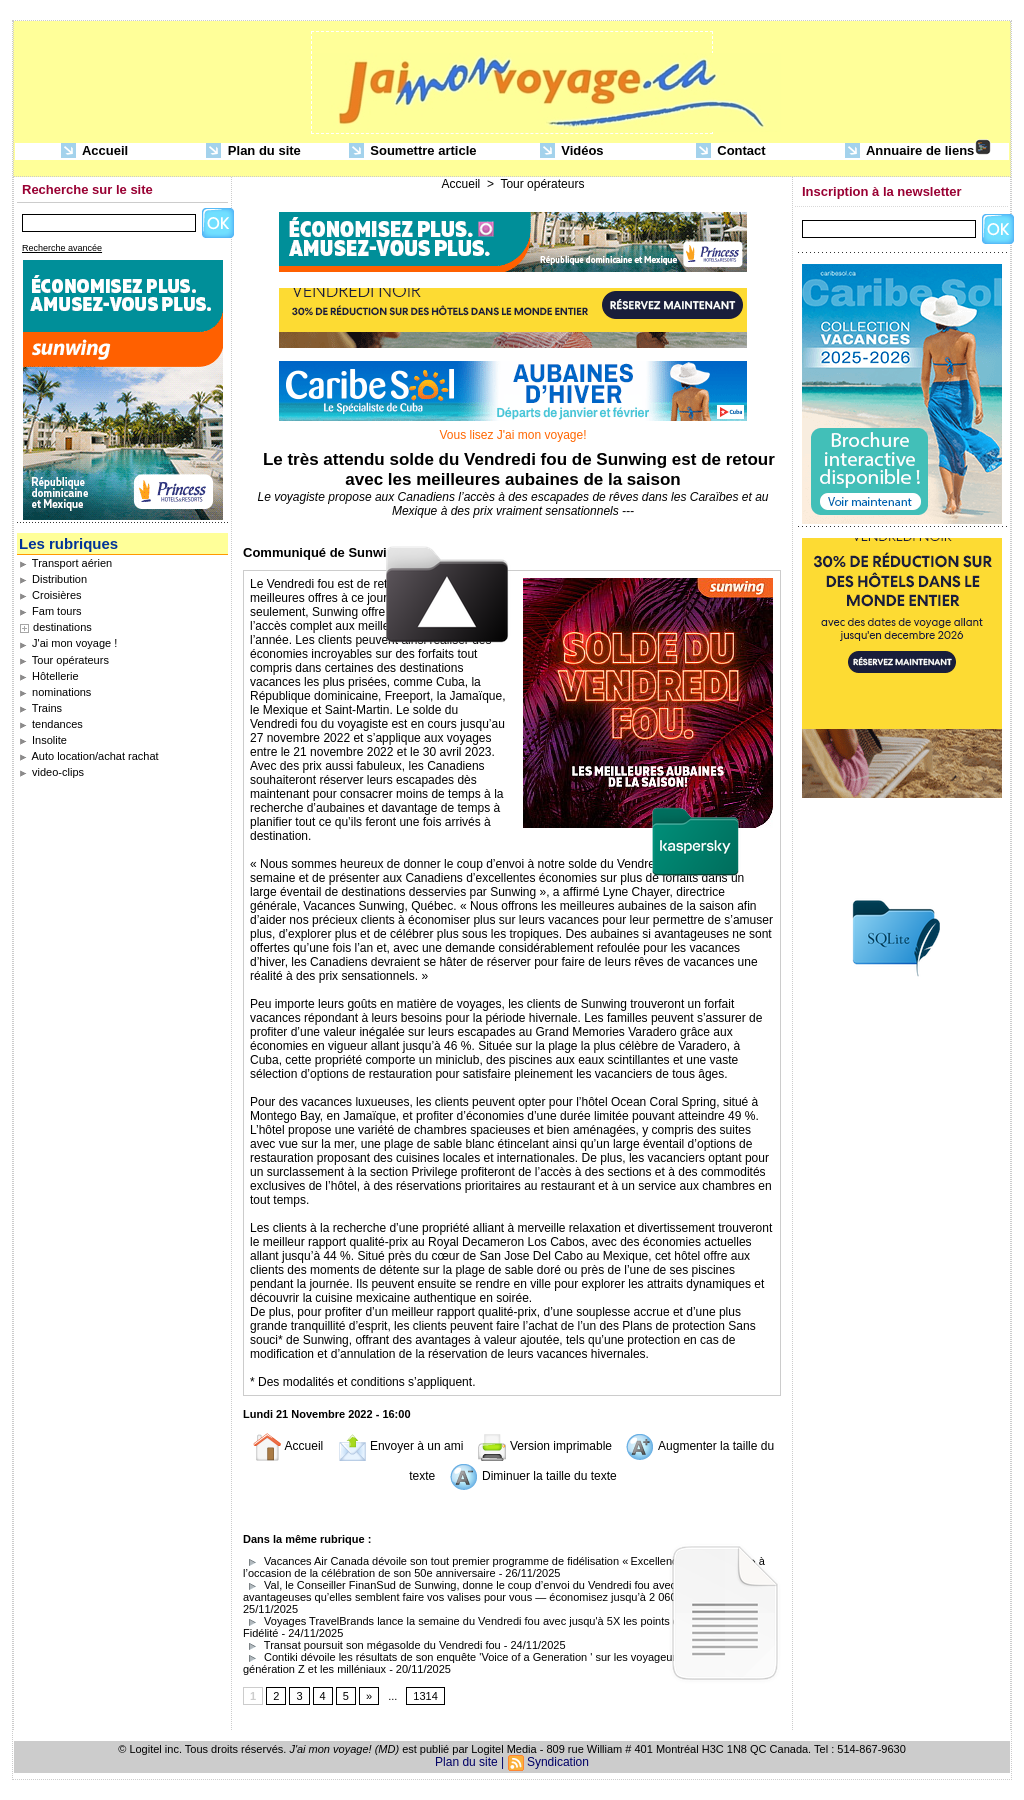 This screenshot has width=1024, height=1800. I want to click on iPod shuffle device connected, so click(486, 229).